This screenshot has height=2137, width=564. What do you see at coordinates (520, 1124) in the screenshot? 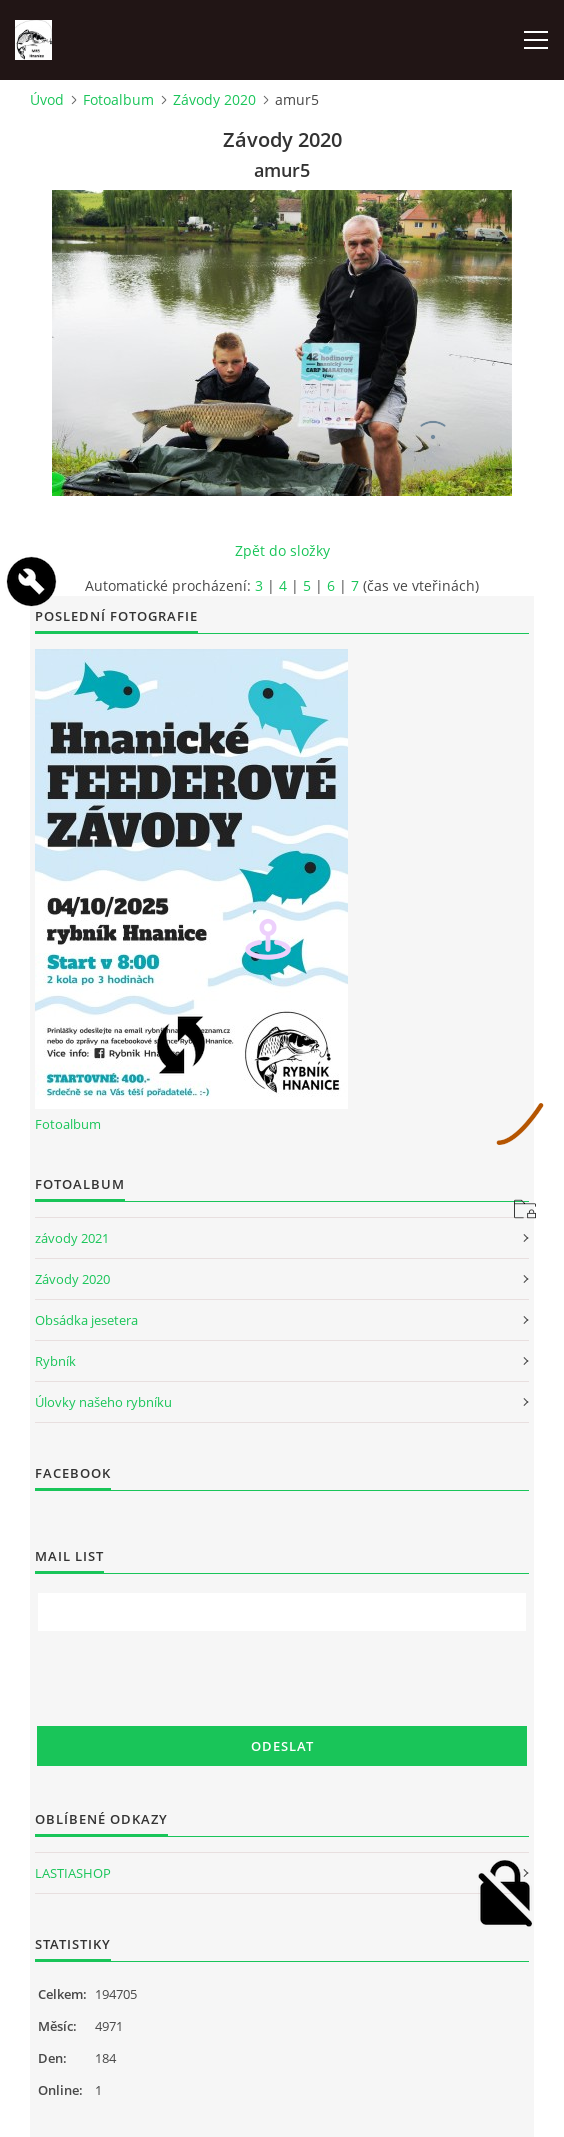
I see `apply ease-in animation timing` at bounding box center [520, 1124].